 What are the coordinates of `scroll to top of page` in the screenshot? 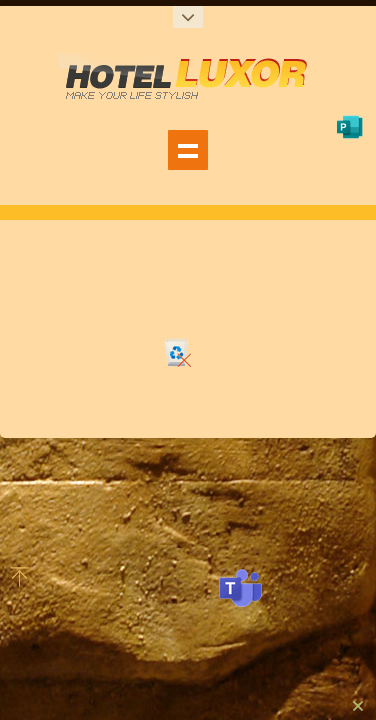 It's located at (19, 576).